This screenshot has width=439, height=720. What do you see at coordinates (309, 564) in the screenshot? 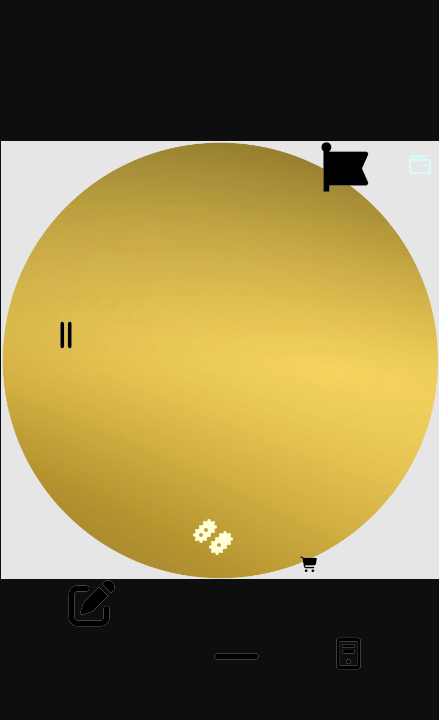
I see `view your shopping cart` at bounding box center [309, 564].